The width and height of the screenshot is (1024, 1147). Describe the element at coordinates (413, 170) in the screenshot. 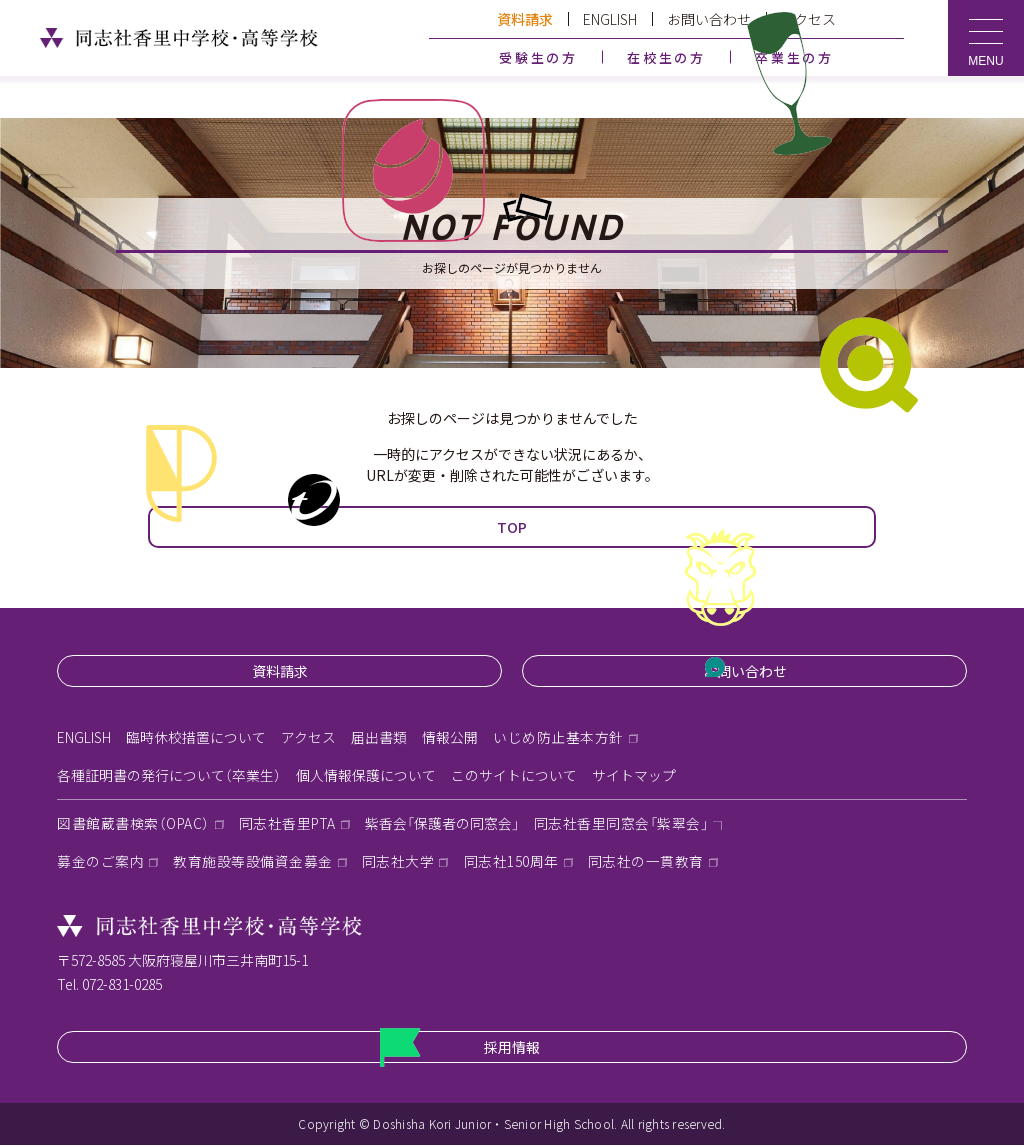

I see `open MediBang Paint app` at that location.